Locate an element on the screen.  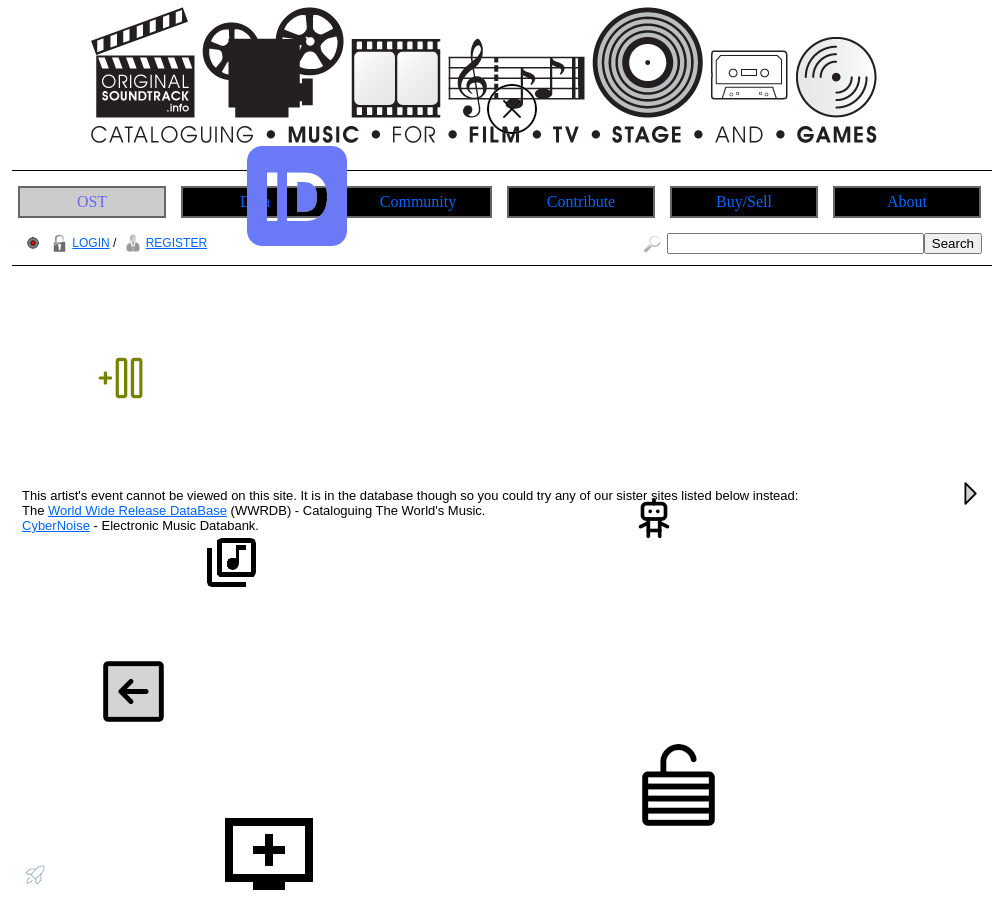
navigate to the next item or screen is located at coordinates (969, 493).